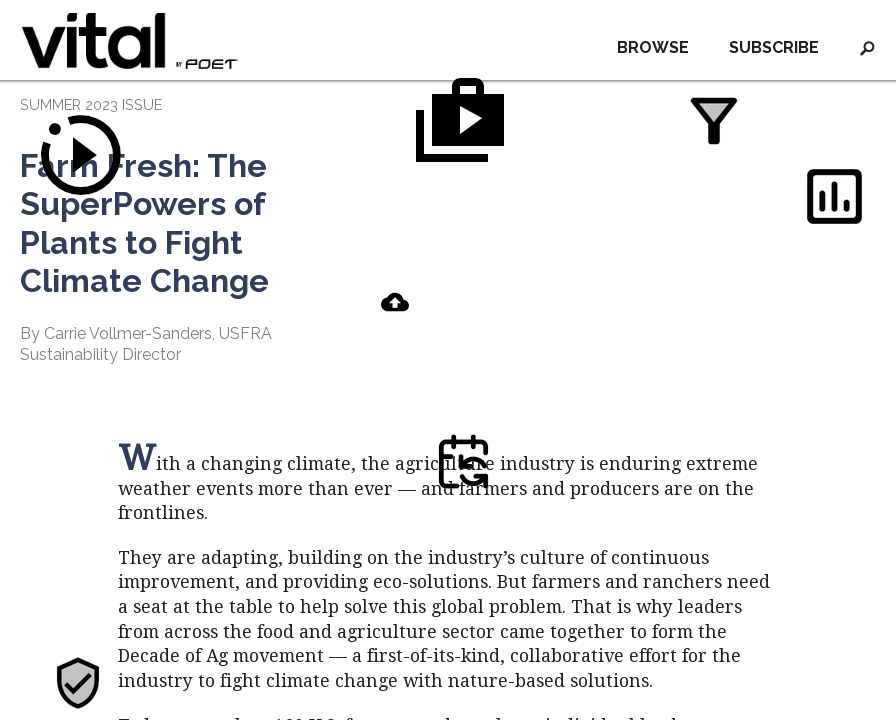  I want to click on insert a chart or graph into a document, so click(834, 196).